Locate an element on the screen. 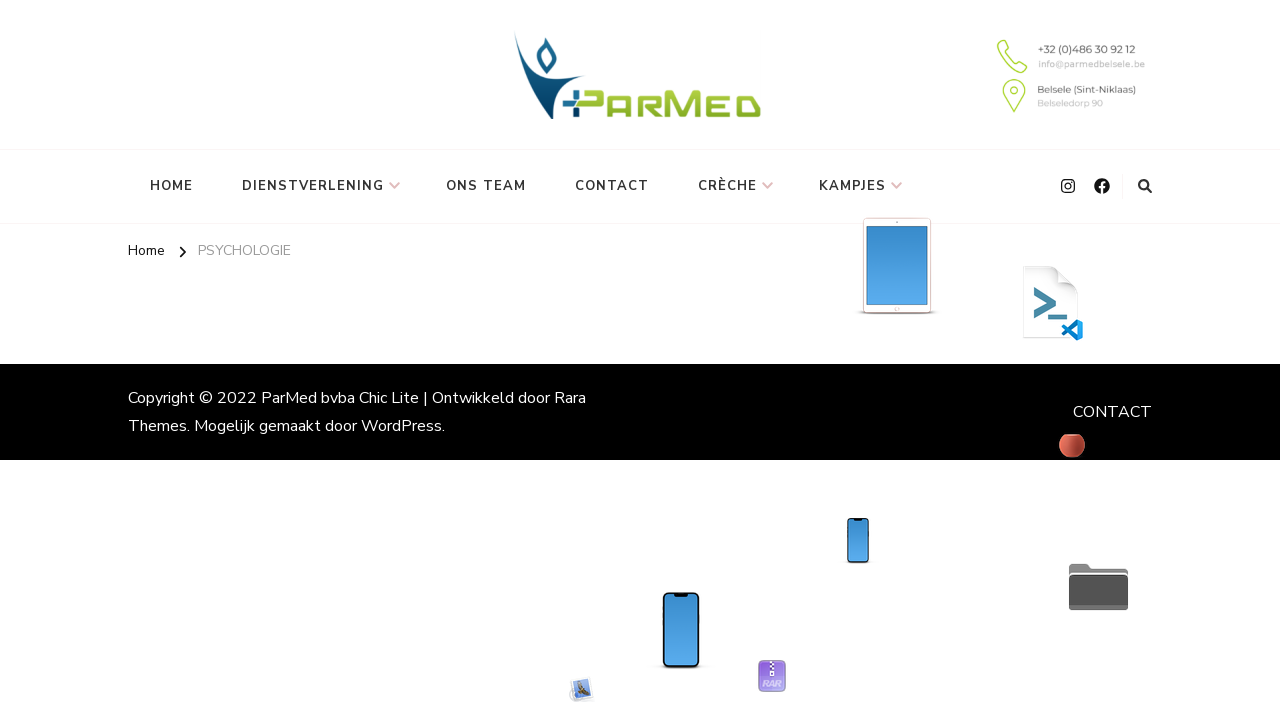 This screenshot has height=720, width=1280. iPhone 16e device icon is located at coordinates (681, 631).